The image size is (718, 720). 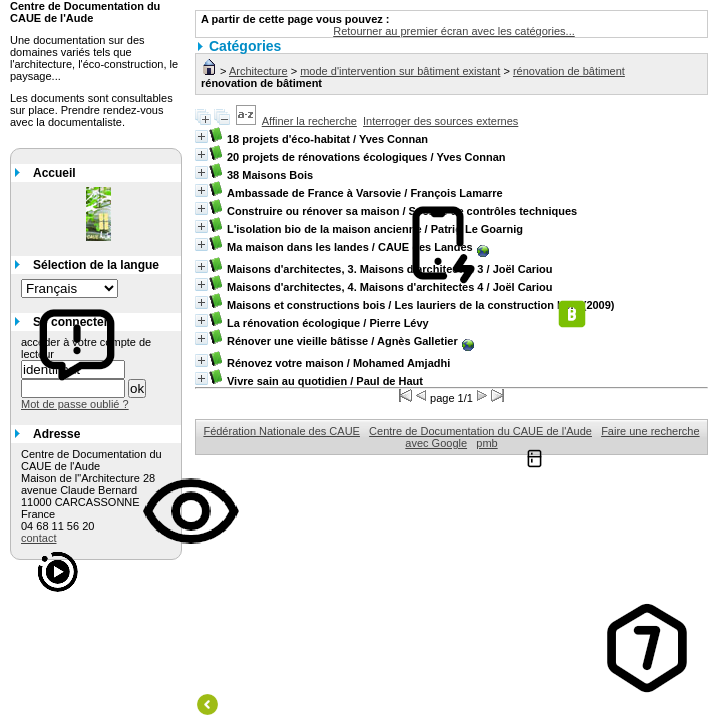 I want to click on toggle password visibility, so click(x=191, y=511).